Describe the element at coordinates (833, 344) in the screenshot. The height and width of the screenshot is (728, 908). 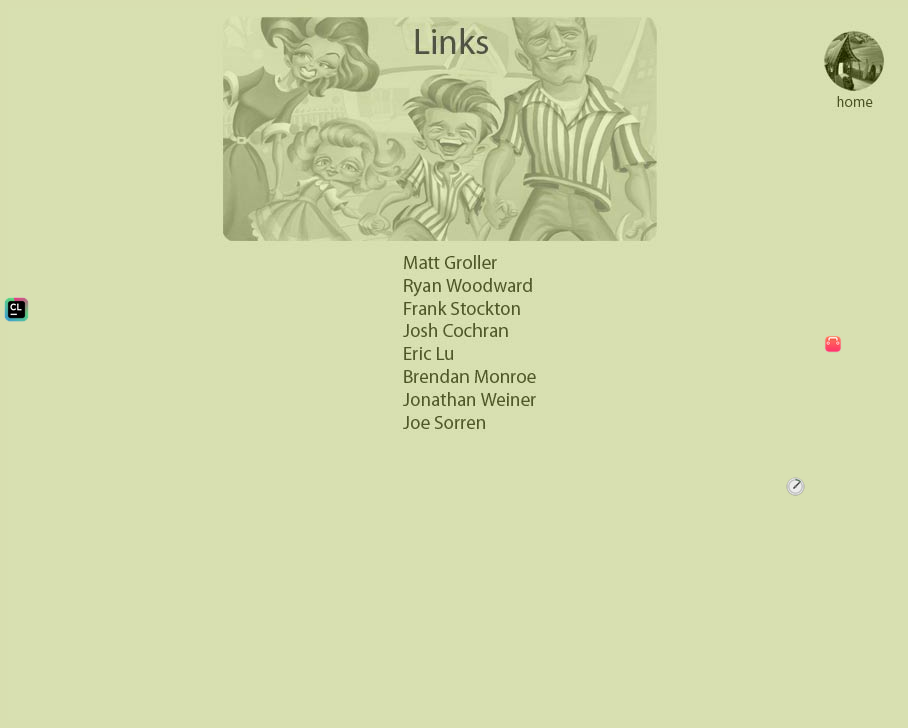
I see `access system utilities and tools` at that location.